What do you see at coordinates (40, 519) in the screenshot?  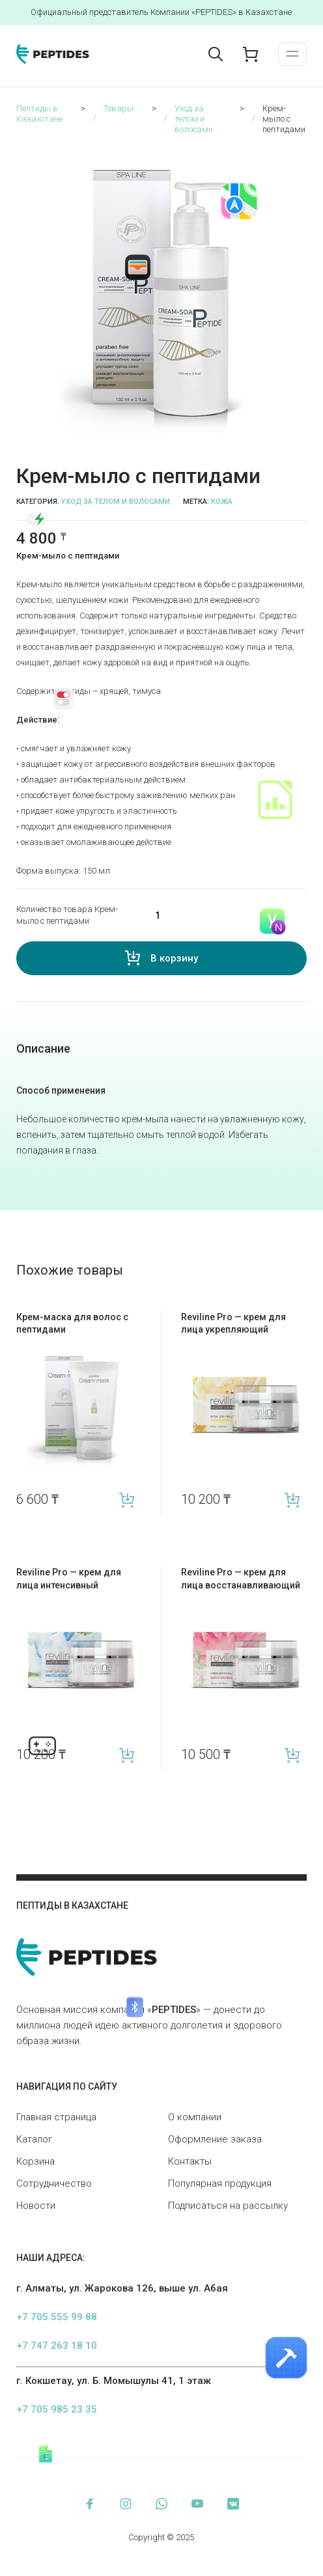 I see `indicates battery is charging at 70% capacity` at bounding box center [40, 519].